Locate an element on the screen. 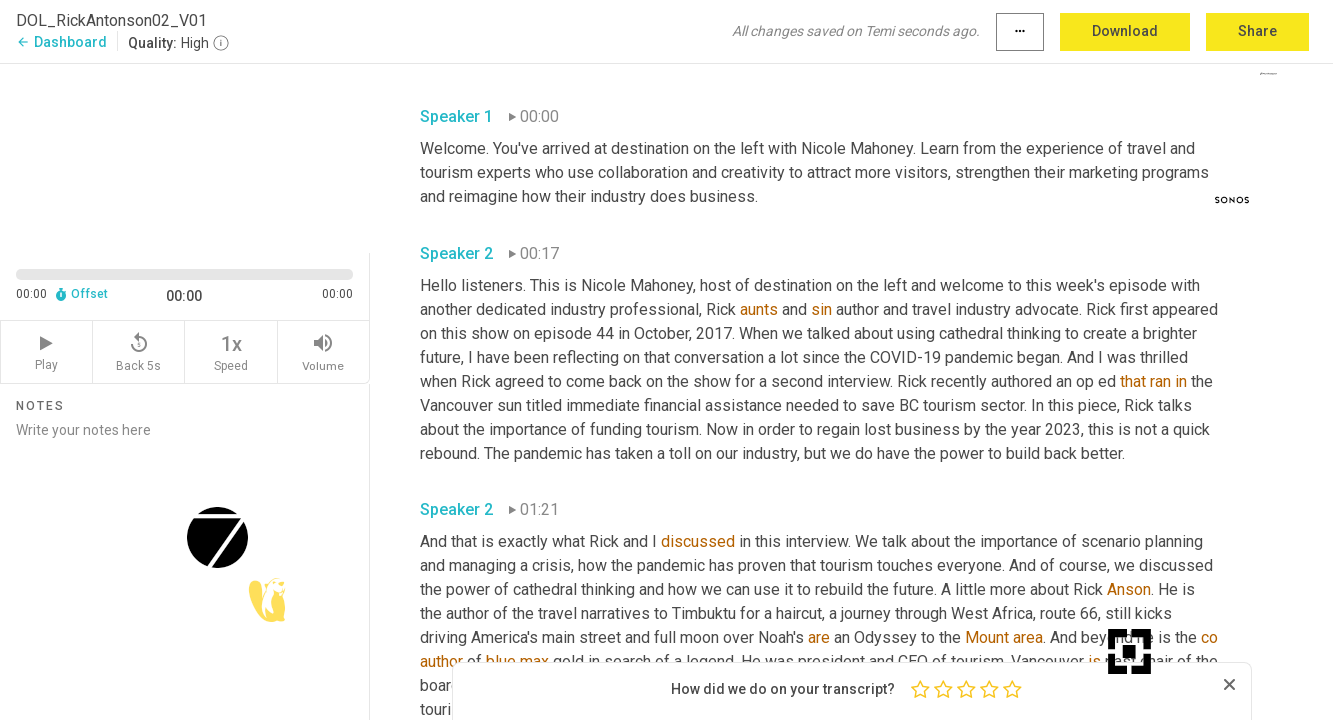 Image resolution: width=1333 pixels, height=720 pixels. open dbeaver database management application is located at coordinates (267, 600).